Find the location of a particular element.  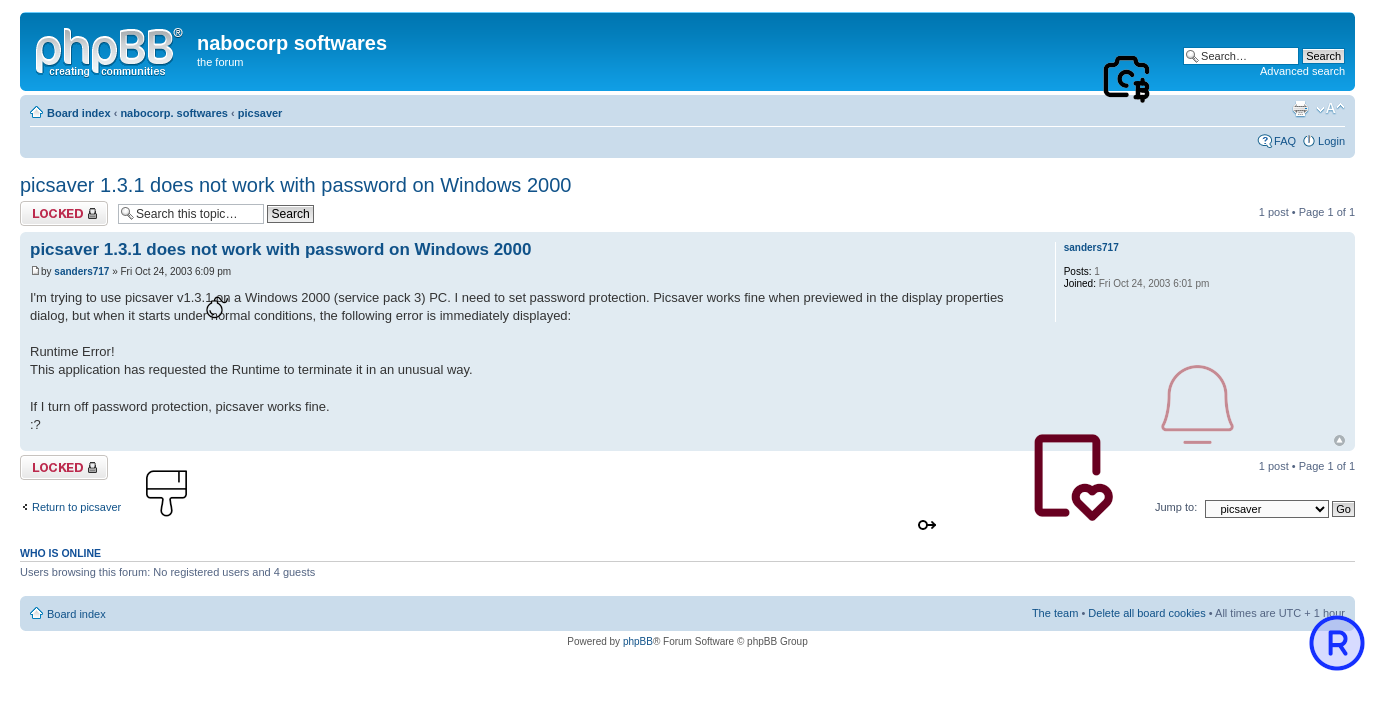

indicates registered trademark status is located at coordinates (1337, 643).